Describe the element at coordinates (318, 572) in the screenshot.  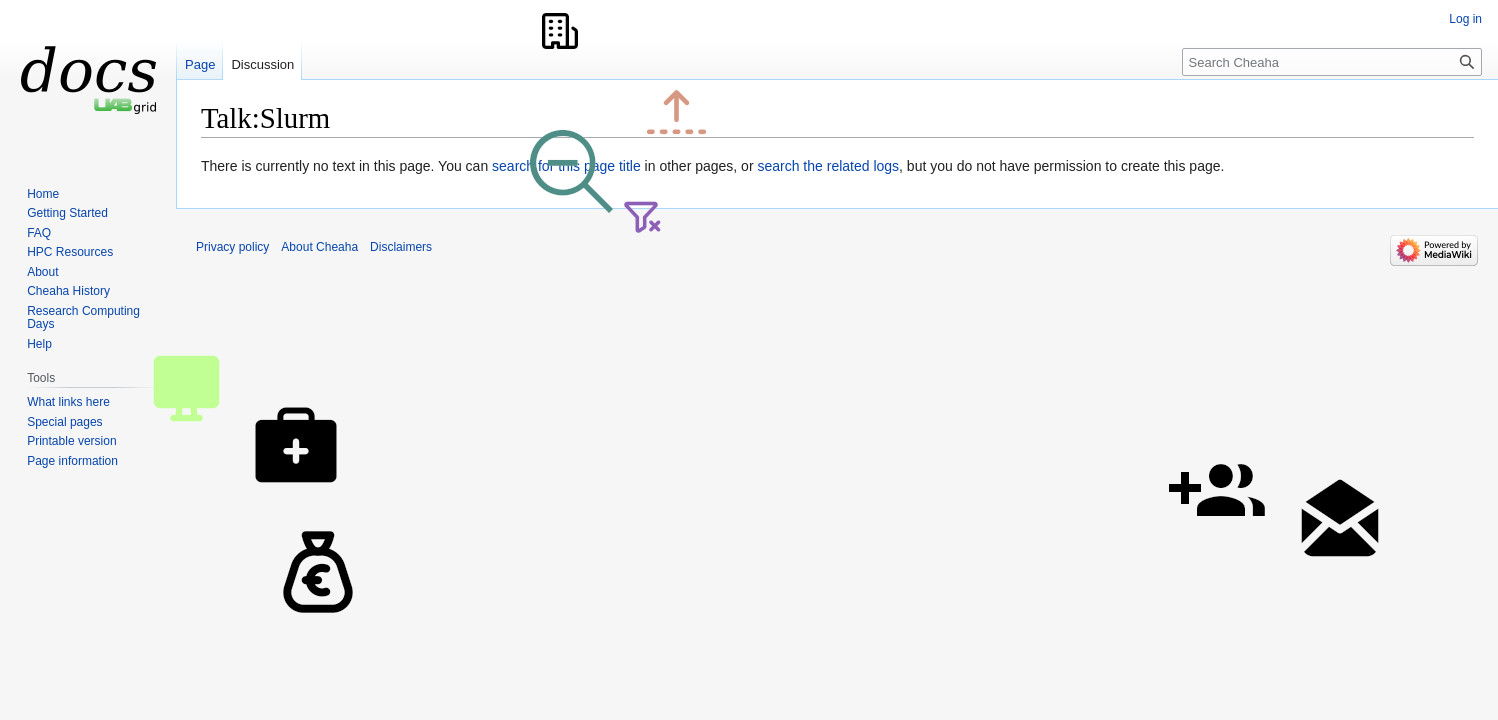
I see `view euro tax information` at that location.